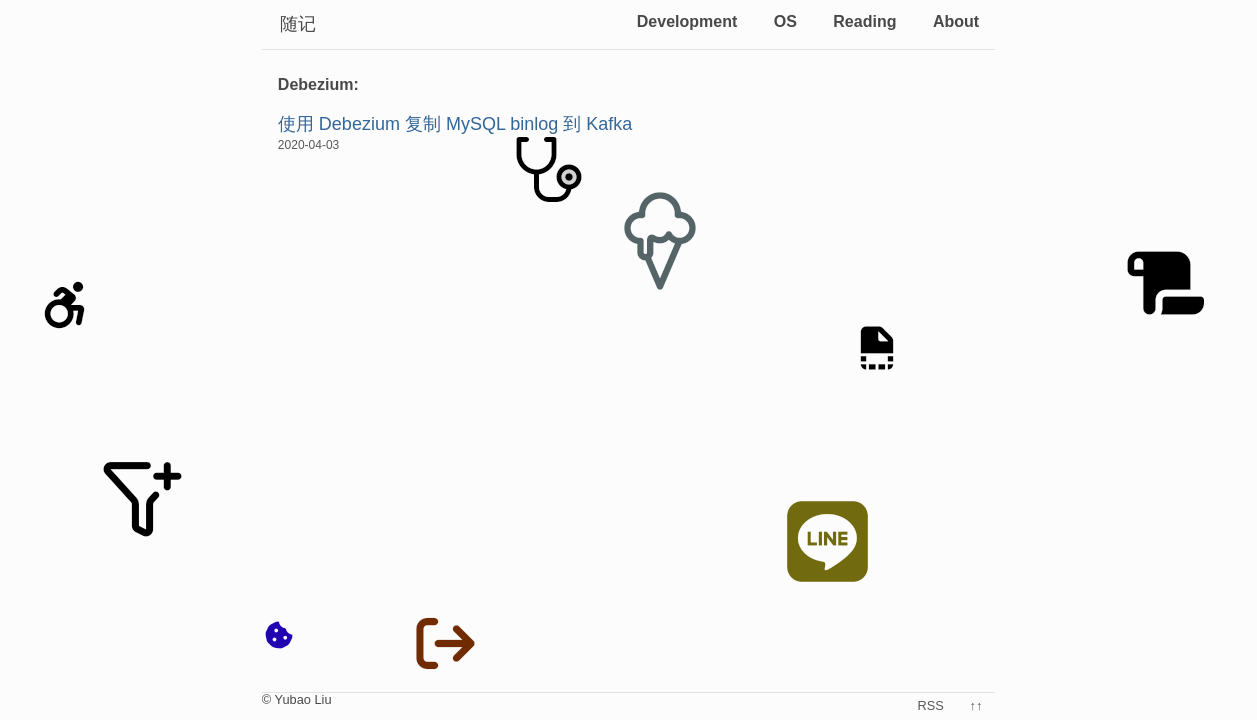  Describe the element at coordinates (660, 241) in the screenshot. I see `browse dessert or ice cream options` at that location.